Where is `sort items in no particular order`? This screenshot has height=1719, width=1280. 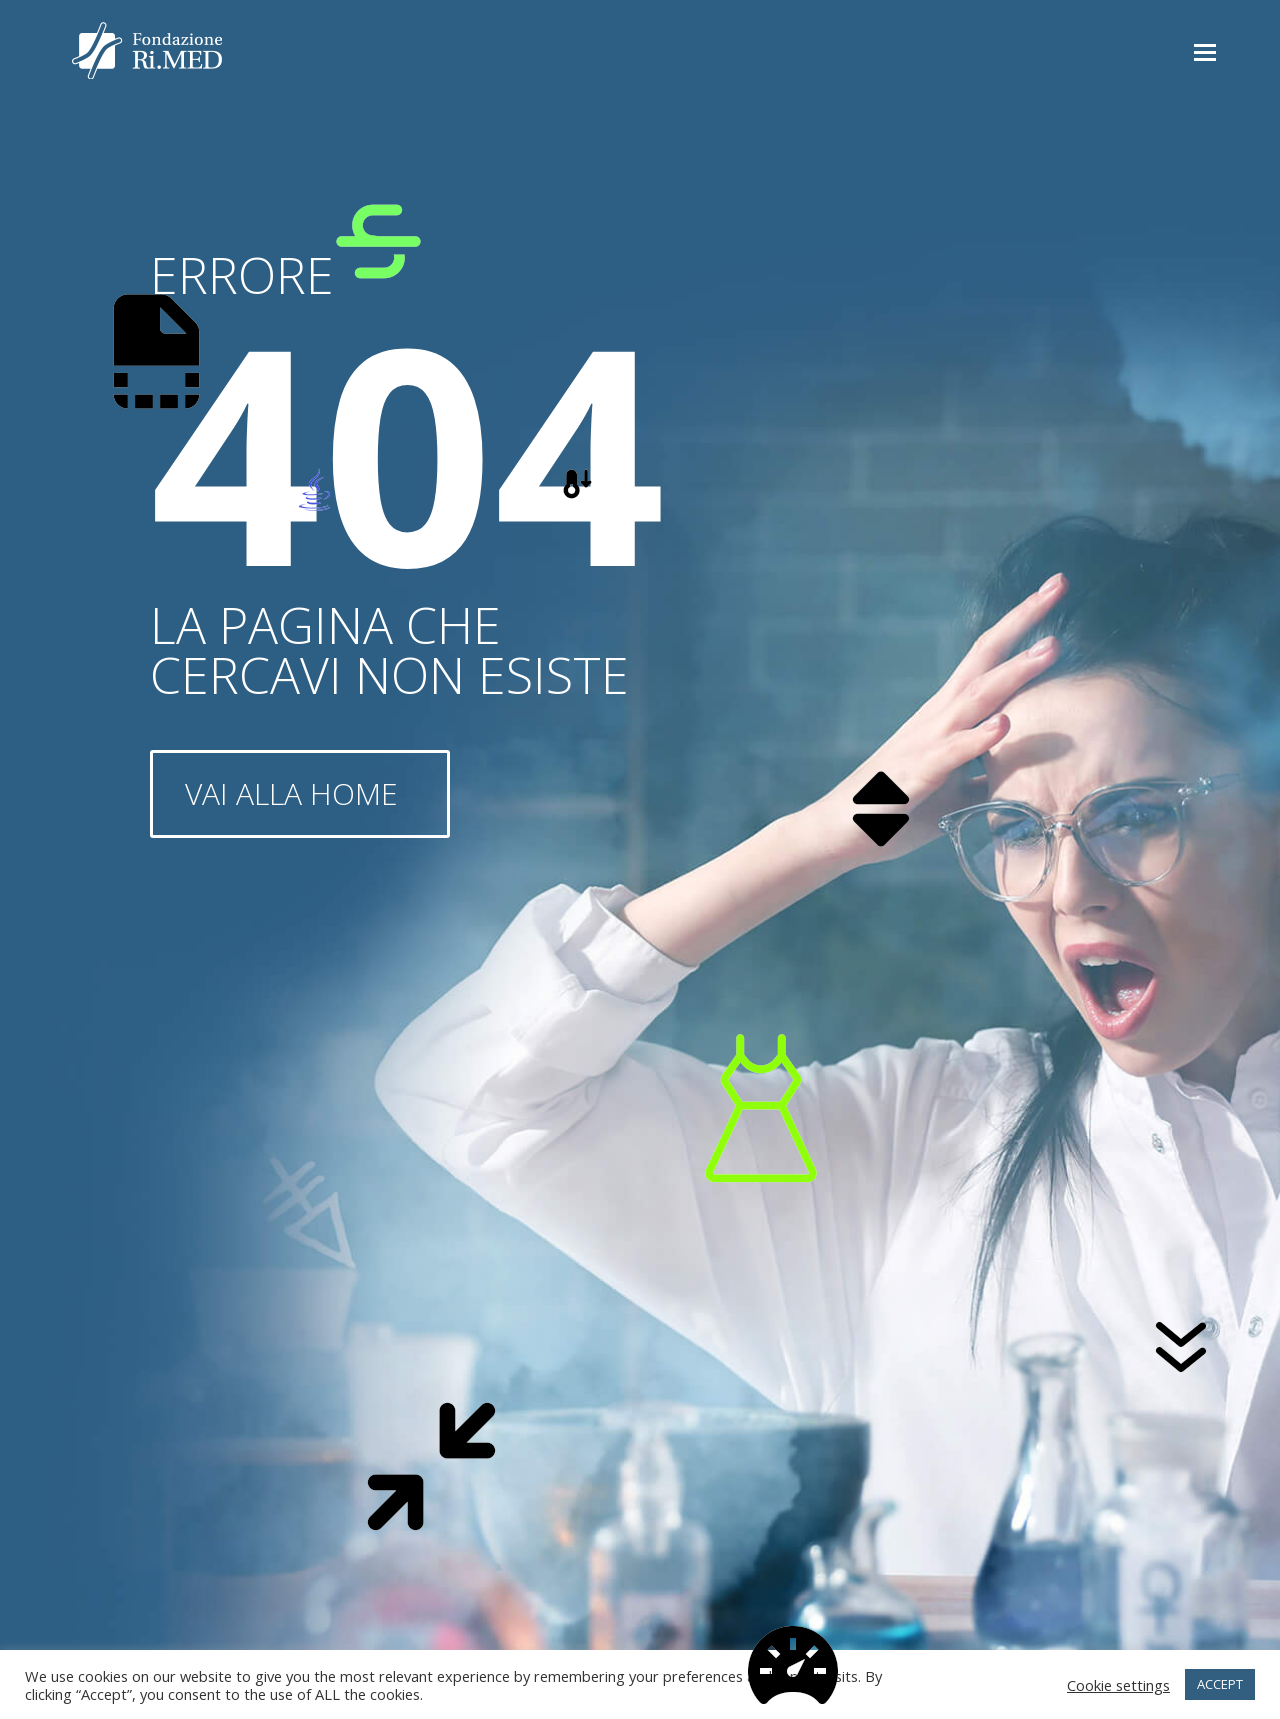
sort items in no particular order is located at coordinates (881, 809).